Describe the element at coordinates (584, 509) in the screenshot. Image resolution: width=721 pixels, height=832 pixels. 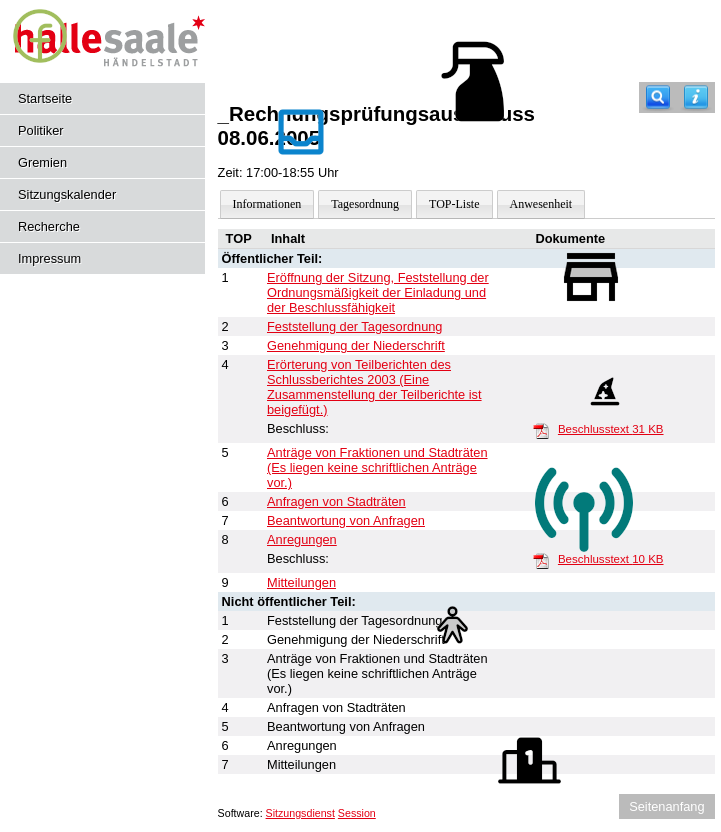
I see `start a live broadcast or stream` at that location.